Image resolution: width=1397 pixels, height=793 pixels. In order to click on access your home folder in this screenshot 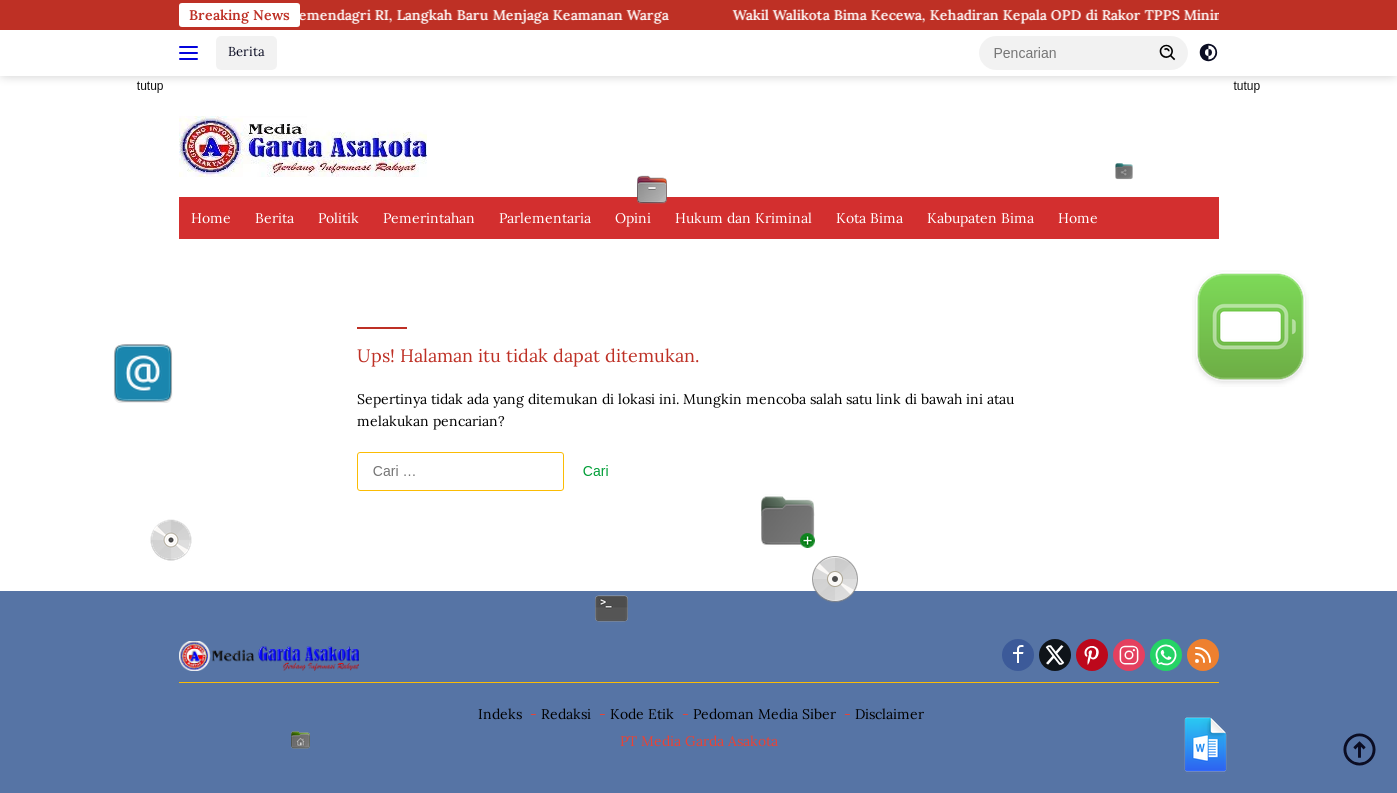, I will do `click(300, 739)`.